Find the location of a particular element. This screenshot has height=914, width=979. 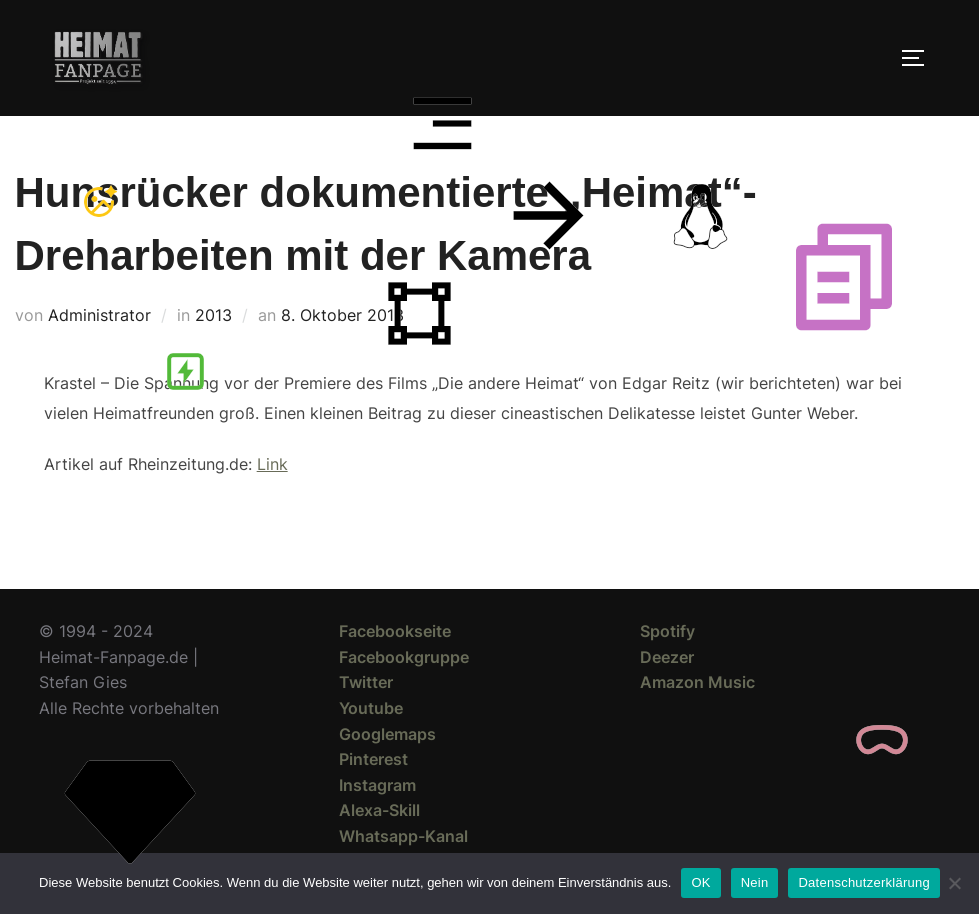

locate nearby AED (automated external defibrillator) is located at coordinates (185, 371).